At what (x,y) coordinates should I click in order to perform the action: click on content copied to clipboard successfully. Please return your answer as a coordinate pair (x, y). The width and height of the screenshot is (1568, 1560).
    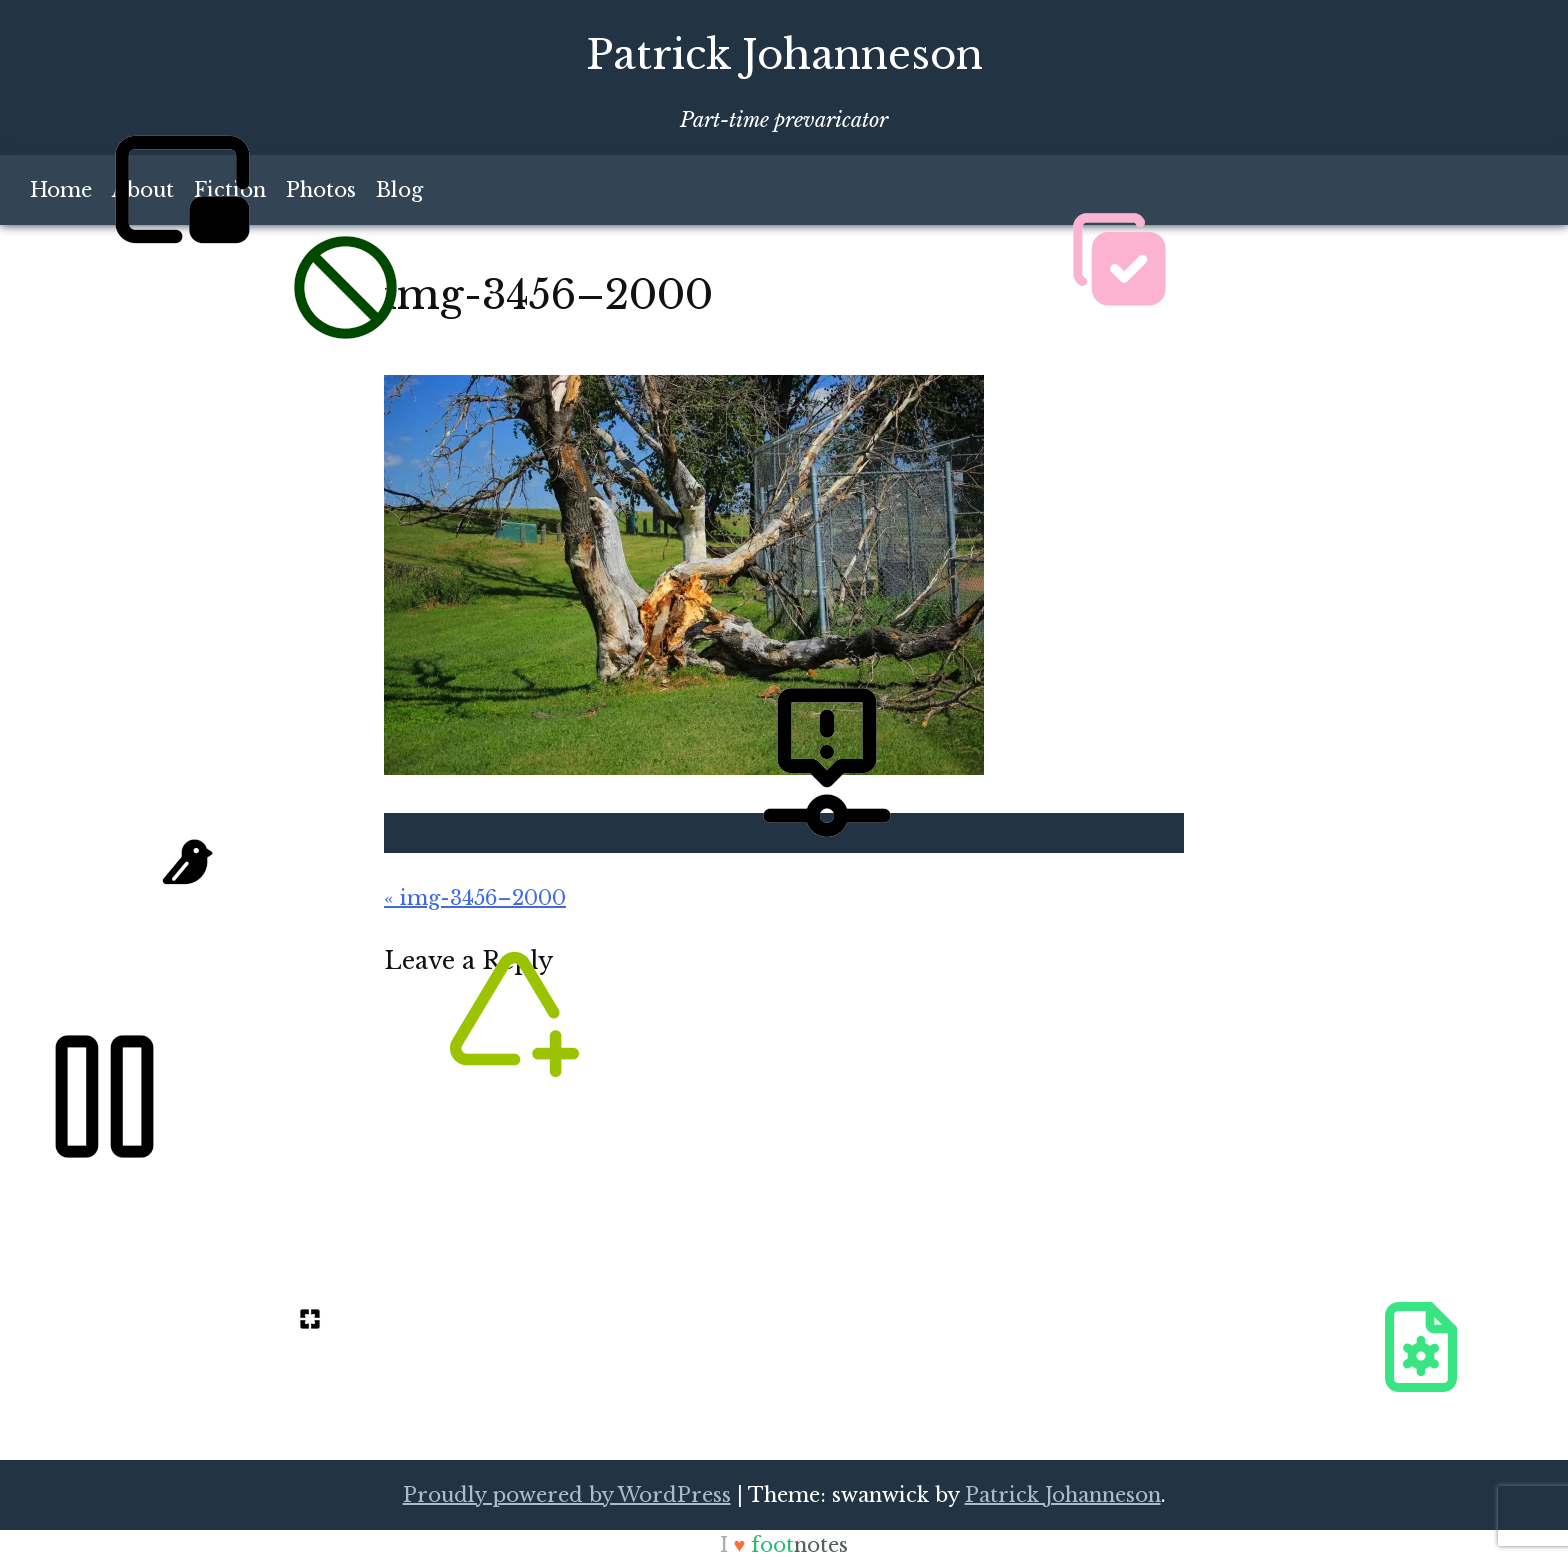
    Looking at the image, I should click on (1119, 259).